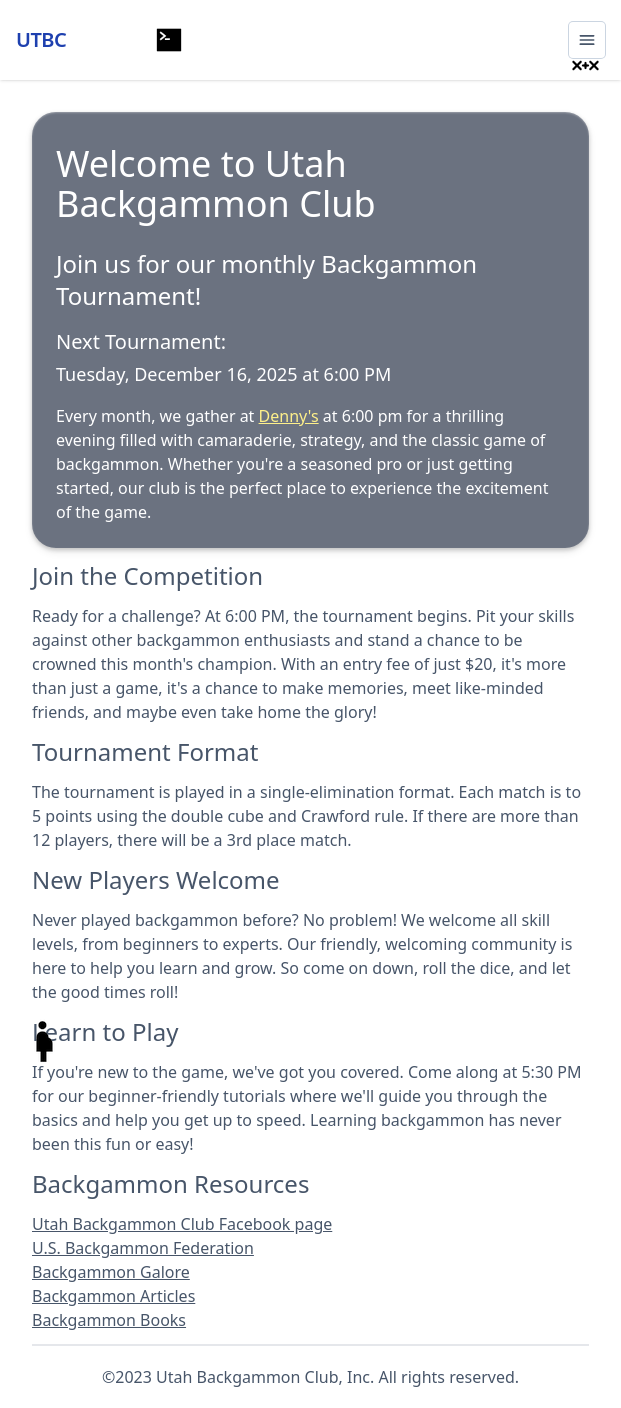 This screenshot has height=1408, width=621. Describe the element at coordinates (44, 1041) in the screenshot. I see `indicates pregnancy-related features or services` at that location.